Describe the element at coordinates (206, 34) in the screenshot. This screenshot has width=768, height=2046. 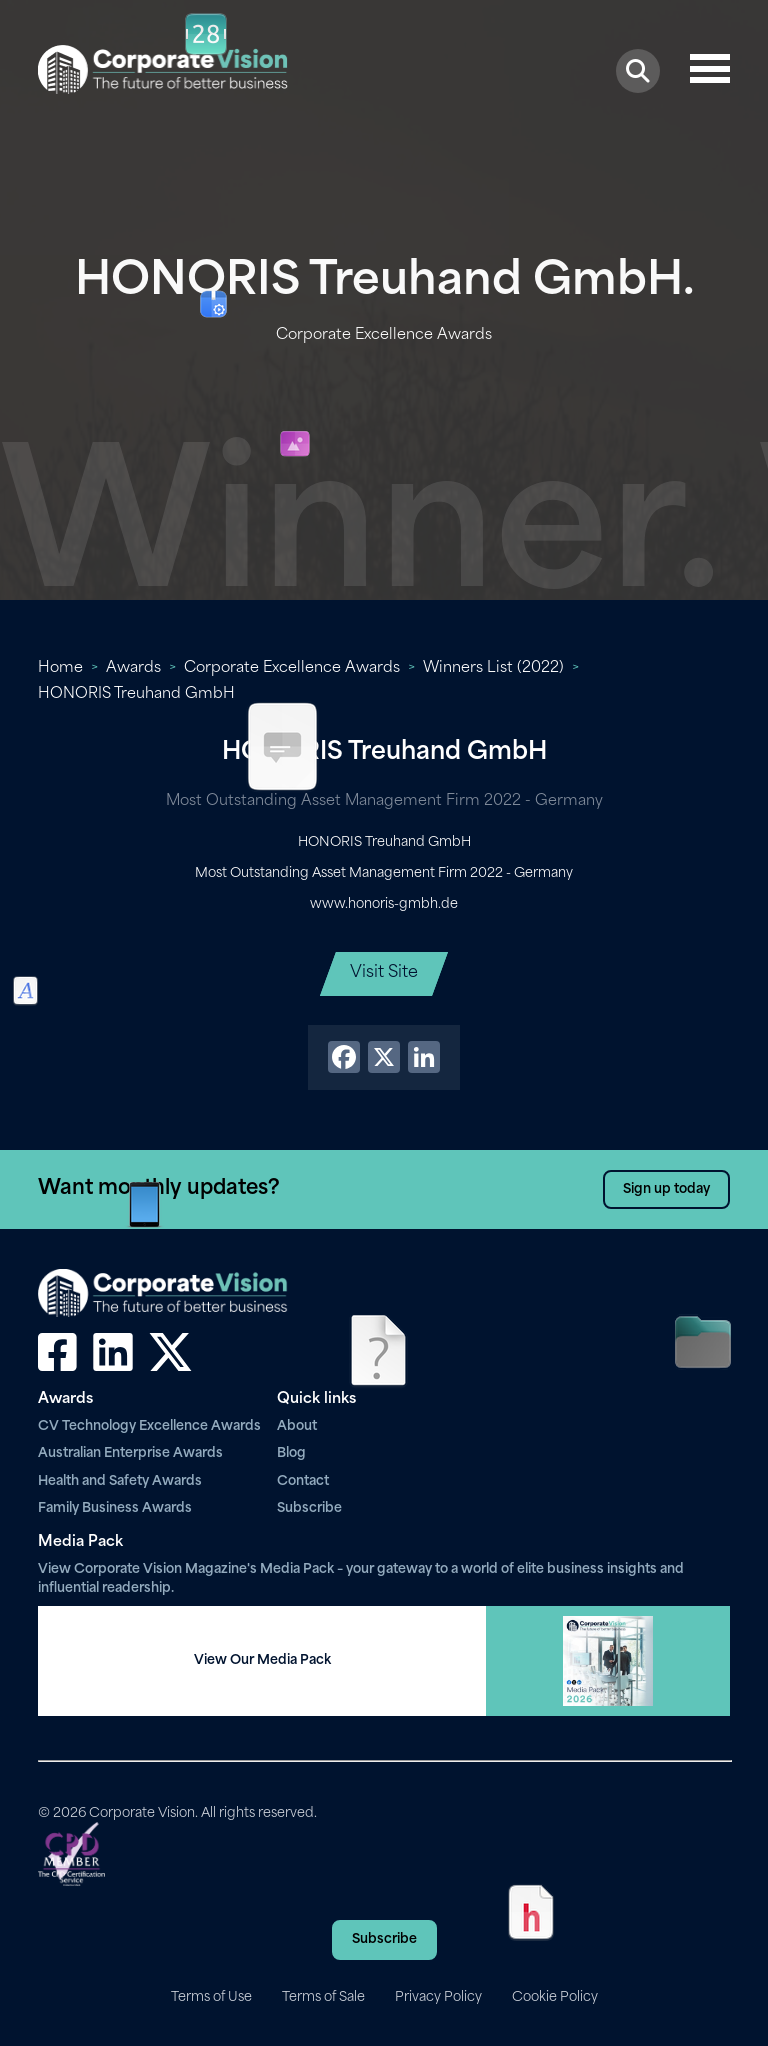
I see `open the calendar app` at that location.